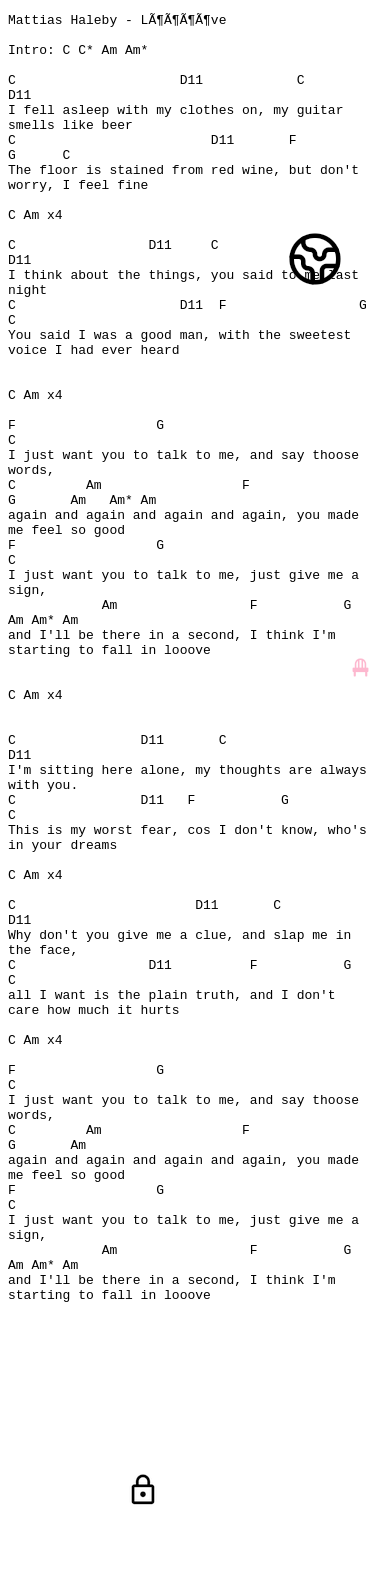 This screenshot has width=375, height=1574. What do you see at coordinates (360, 667) in the screenshot?
I see `select seating furniture option` at bounding box center [360, 667].